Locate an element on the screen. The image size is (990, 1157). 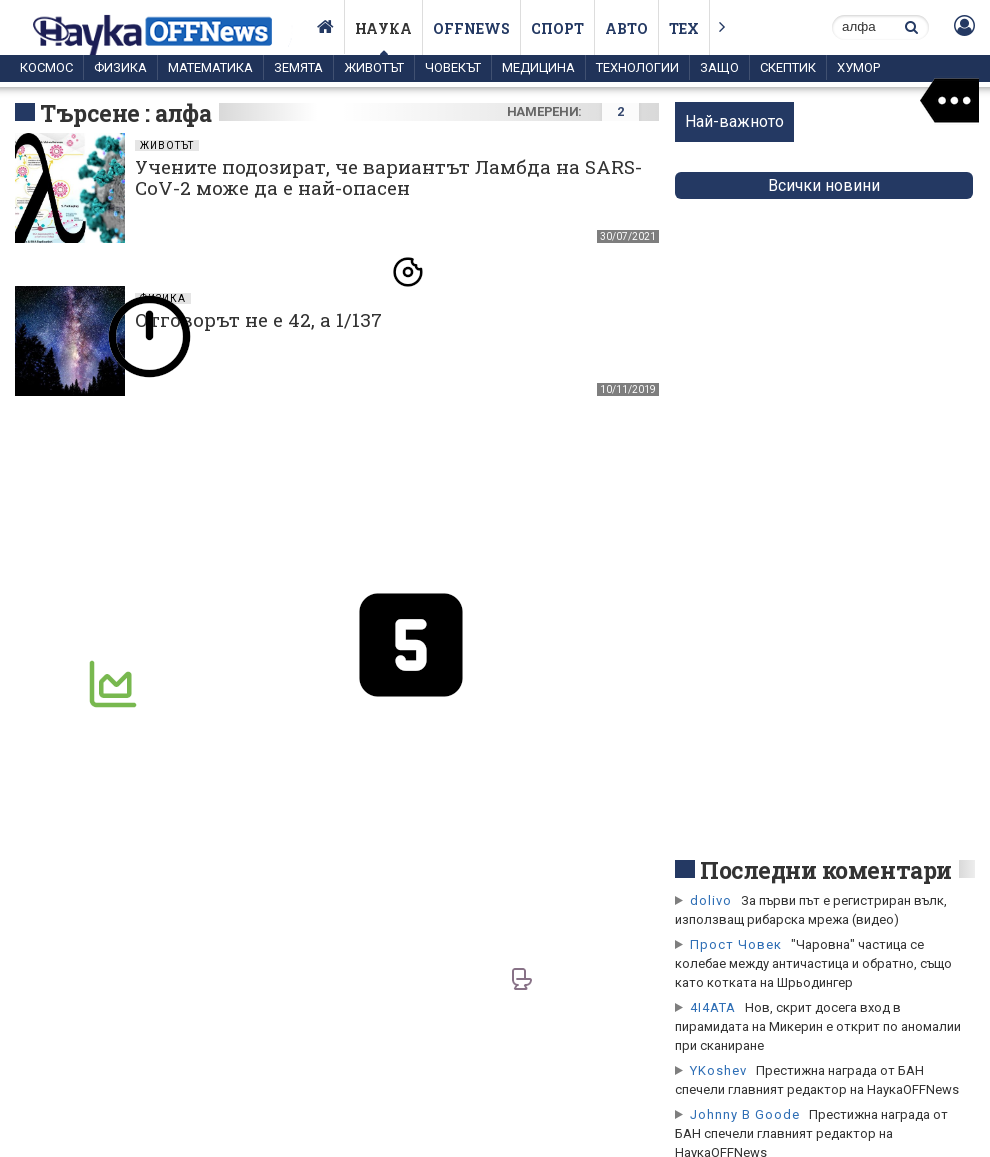
view area chart analytics is located at coordinates (113, 684).